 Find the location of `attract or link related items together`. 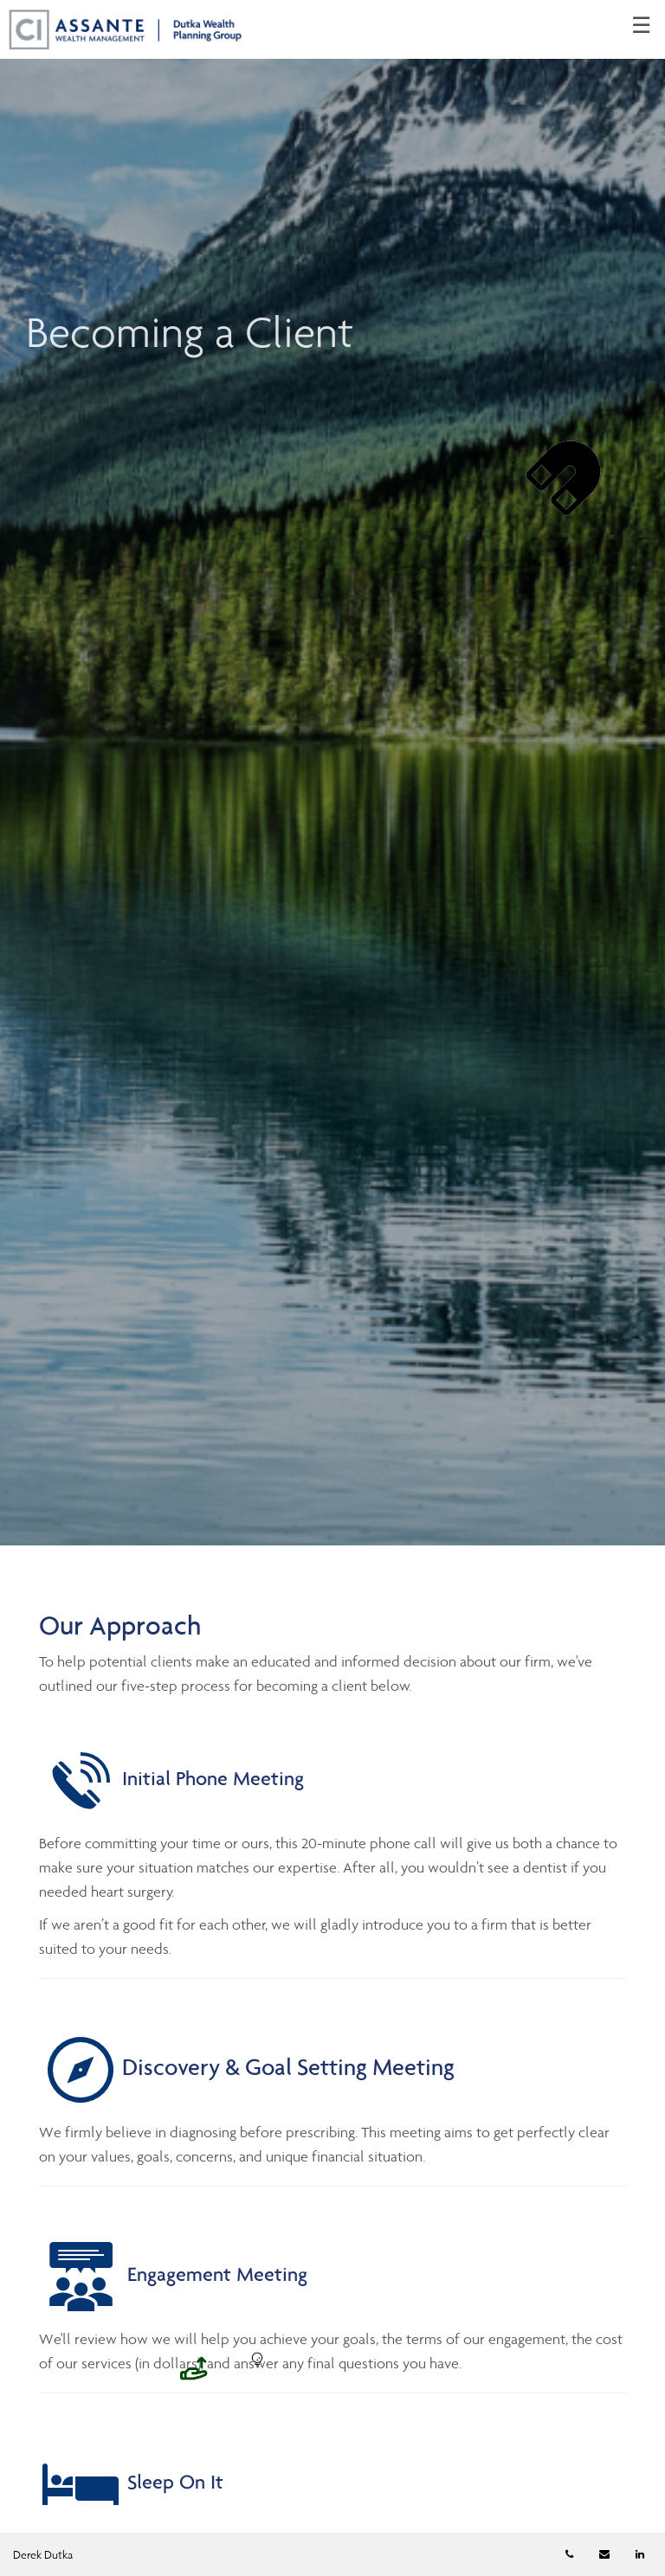

attract or link related items together is located at coordinates (565, 477).